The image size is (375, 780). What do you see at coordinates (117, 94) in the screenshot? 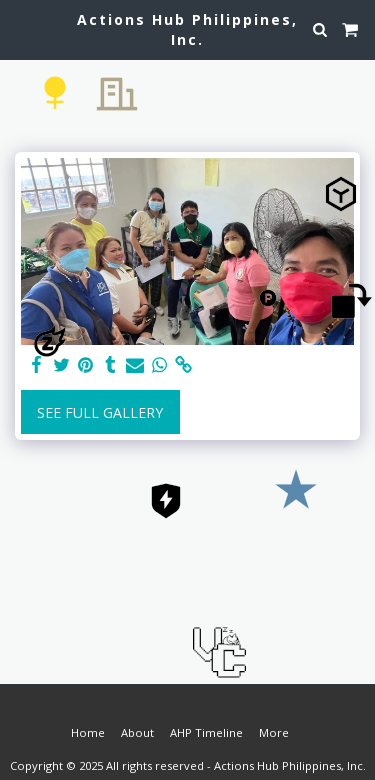
I see `view office or business location` at bounding box center [117, 94].